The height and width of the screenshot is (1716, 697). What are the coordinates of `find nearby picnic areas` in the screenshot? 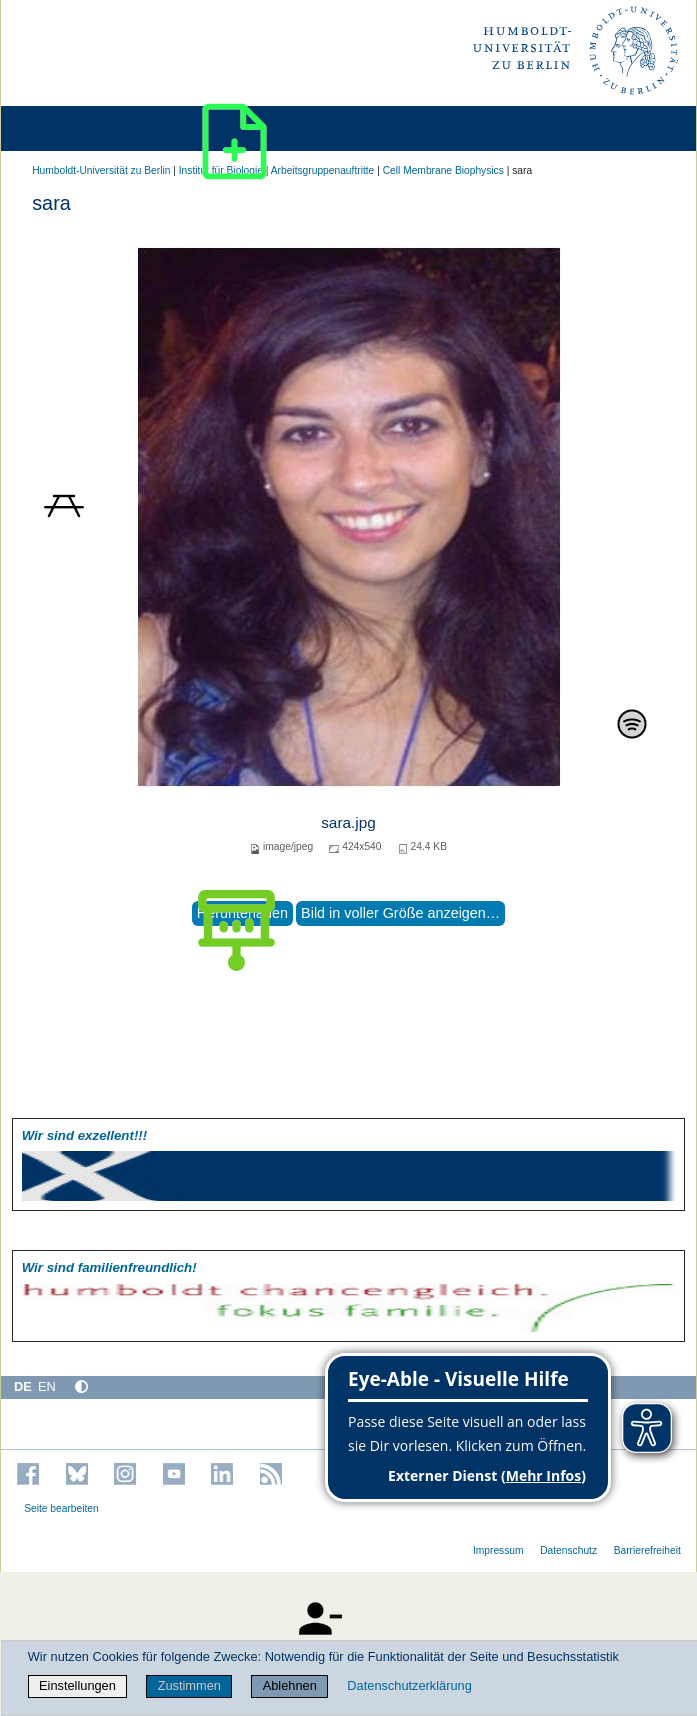 It's located at (64, 506).